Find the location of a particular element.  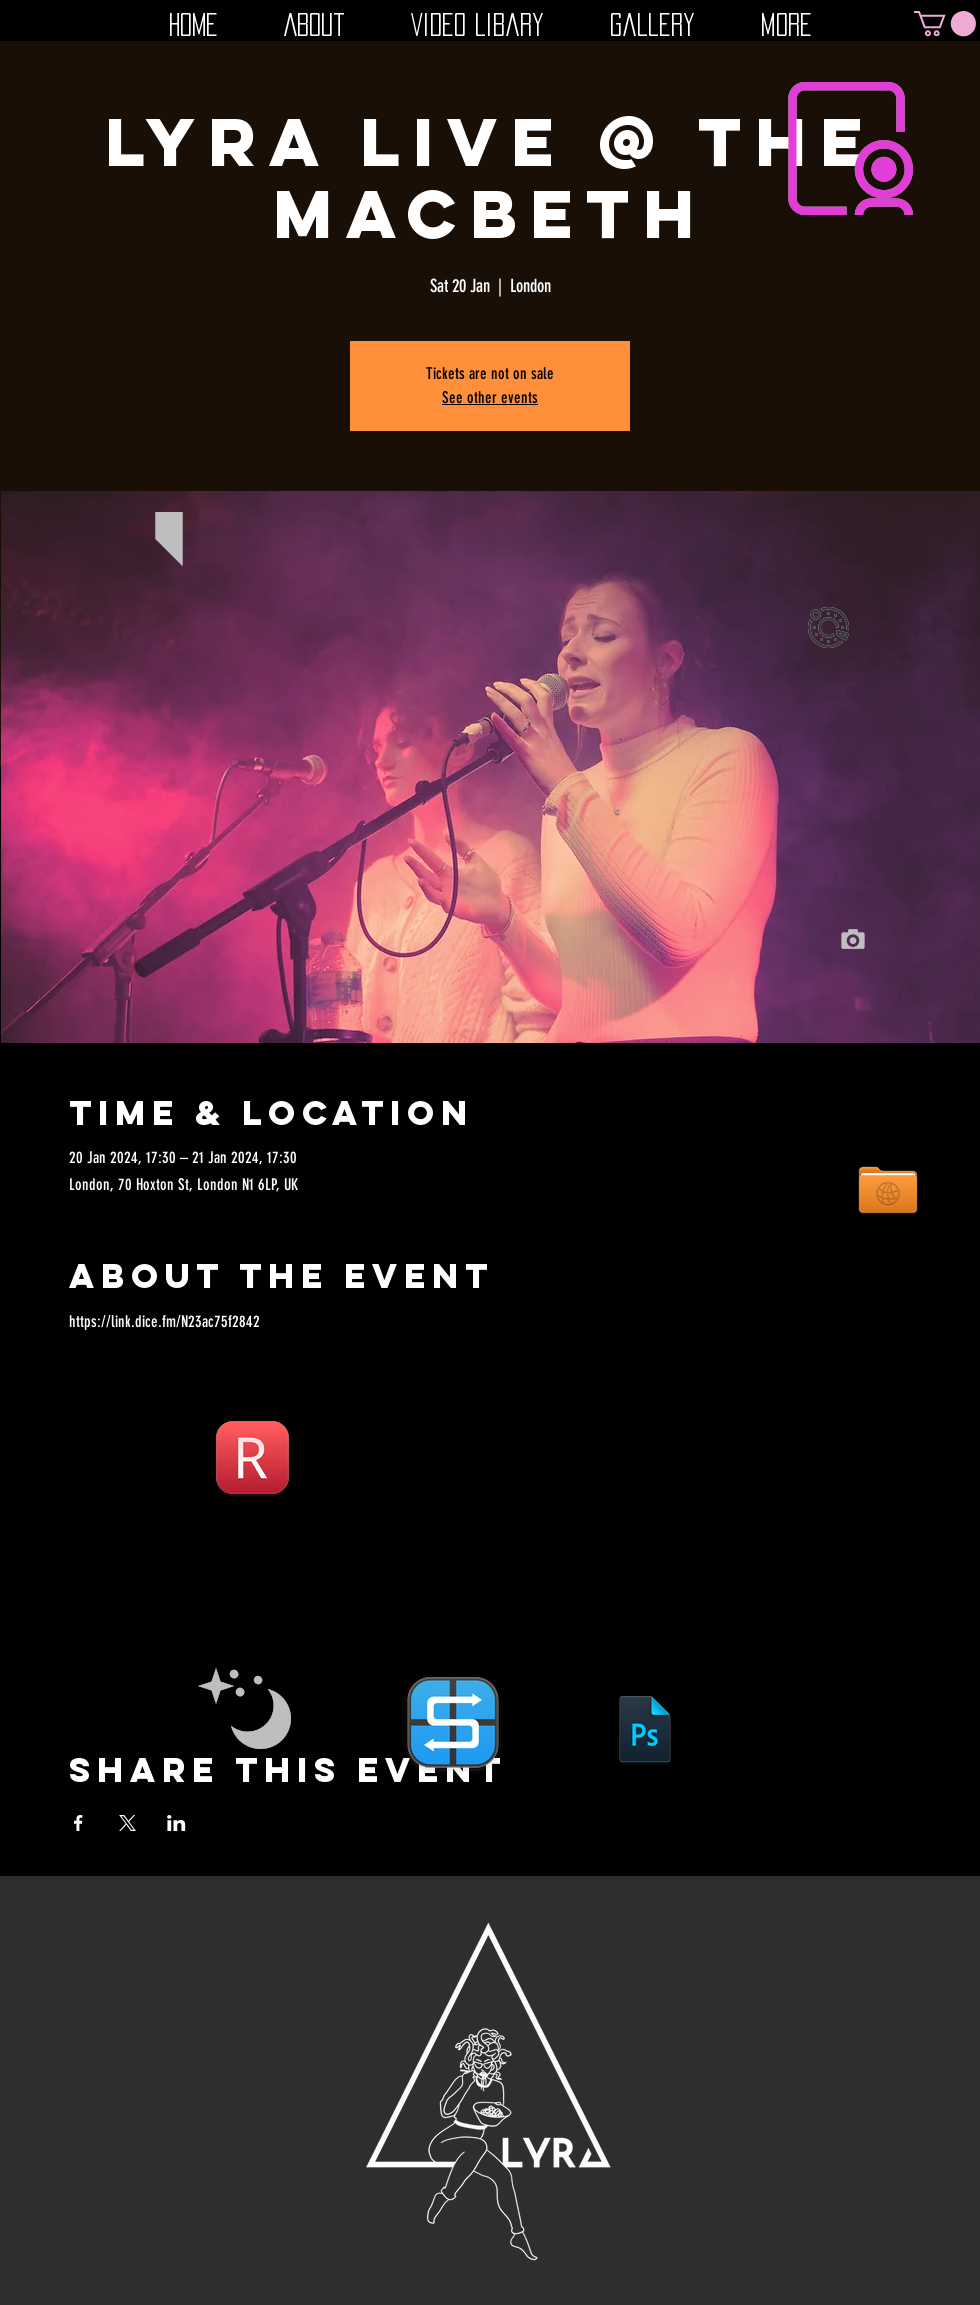

configure windows file sharing settings is located at coordinates (453, 1724).